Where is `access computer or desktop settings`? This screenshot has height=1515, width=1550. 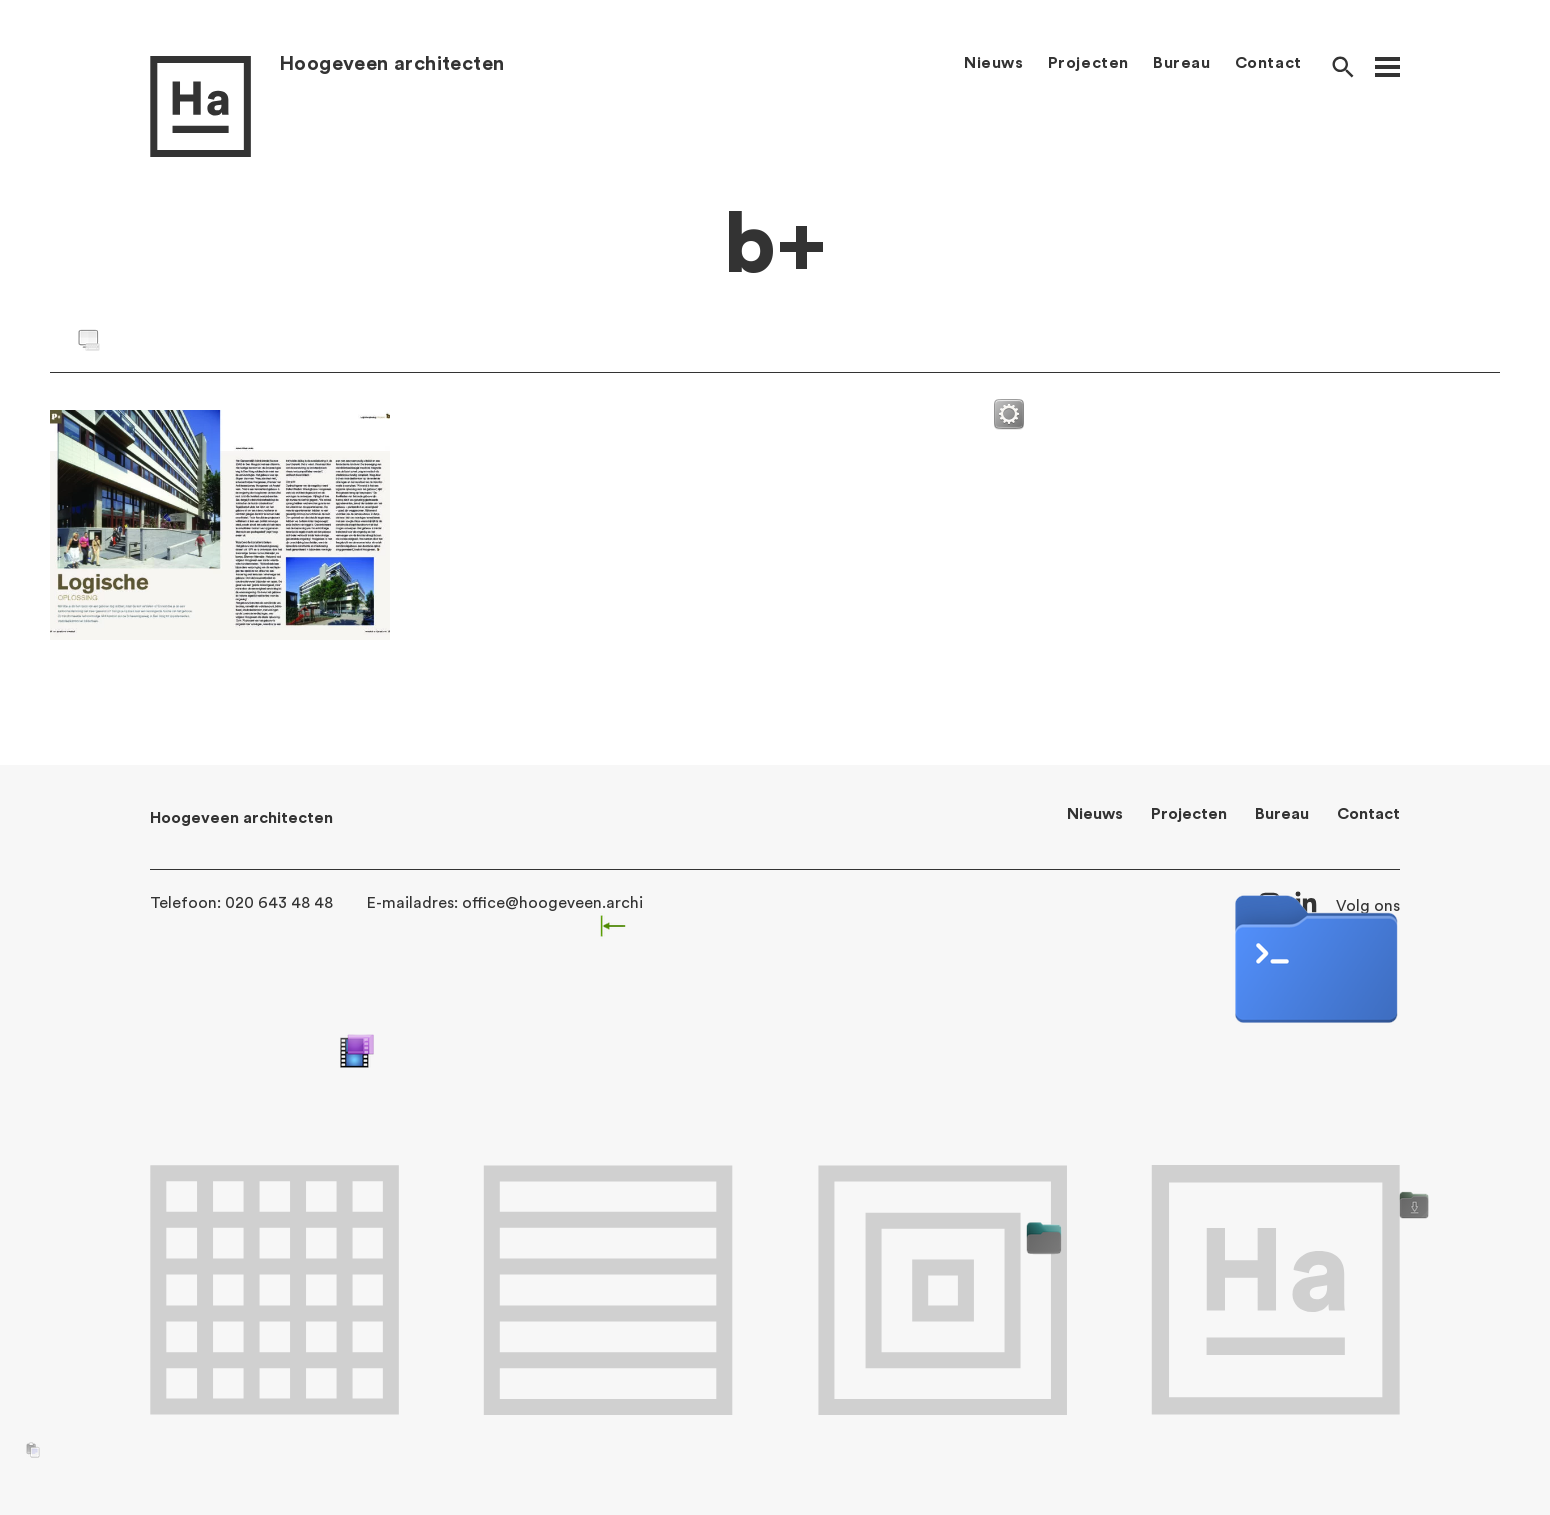
access computer or desktop settings is located at coordinates (89, 340).